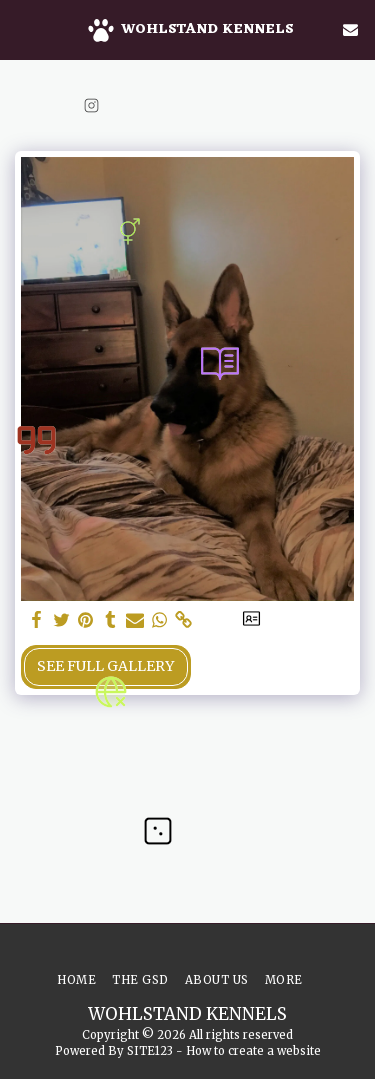 This screenshot has height=1079, width=375. Describe the element at coordinates (129, 231) in the screenshot. I see `select intersex gender identity option` at that location.